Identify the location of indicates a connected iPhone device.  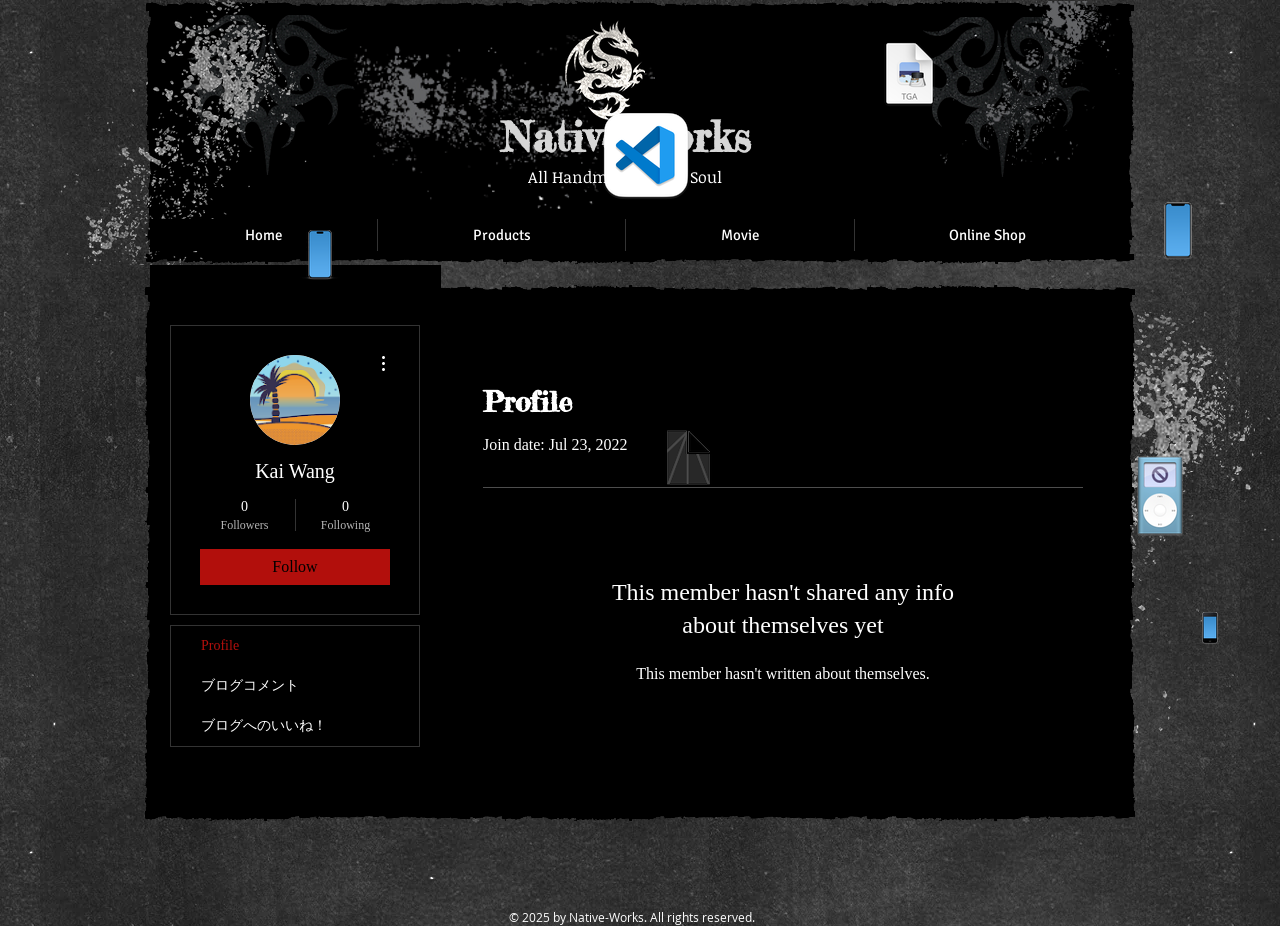
(1210, 628).